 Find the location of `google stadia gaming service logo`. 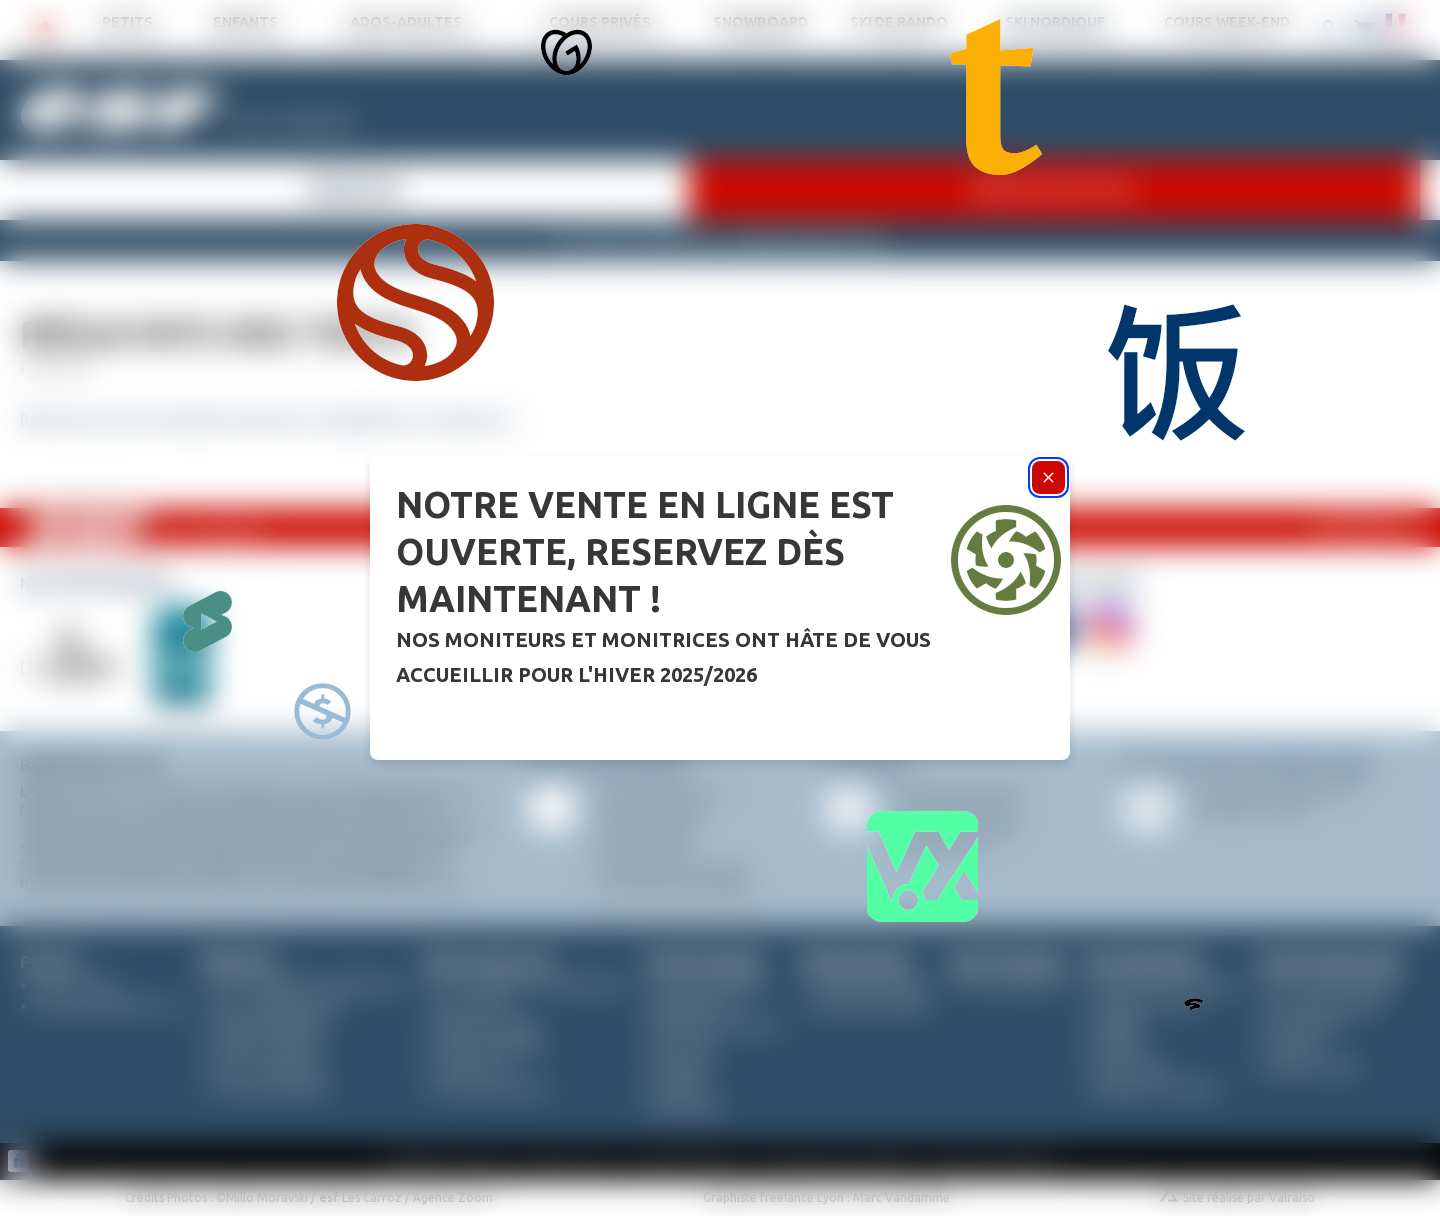

google stadia gaming service logo is located at coordinates (1193, 1004).